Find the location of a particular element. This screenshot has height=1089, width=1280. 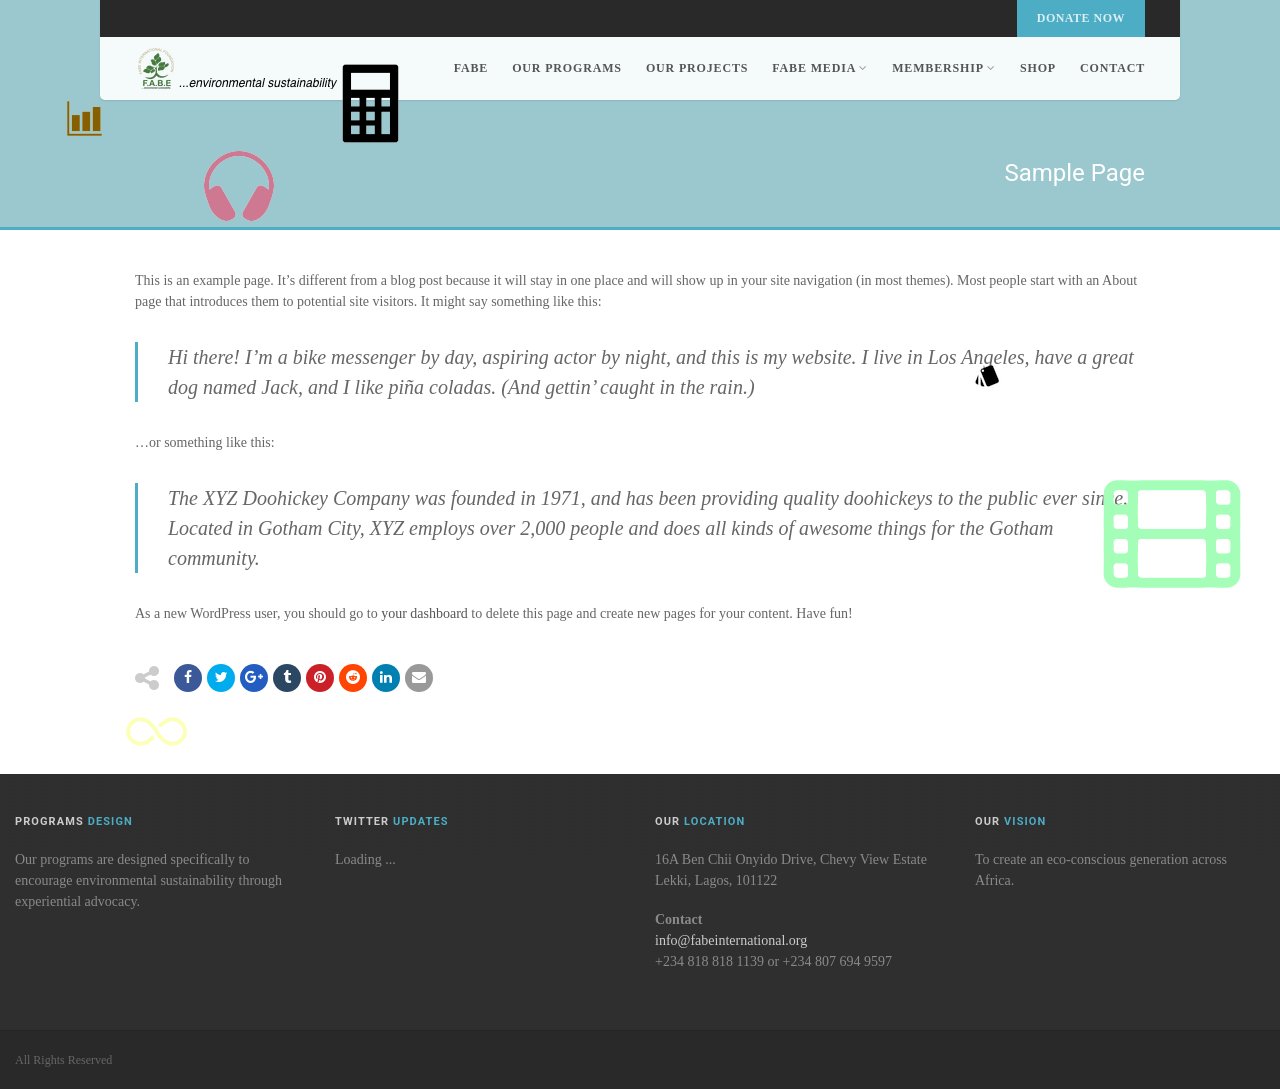

toggle infinite loop or repeat mode is located at coordinates (156, 731).